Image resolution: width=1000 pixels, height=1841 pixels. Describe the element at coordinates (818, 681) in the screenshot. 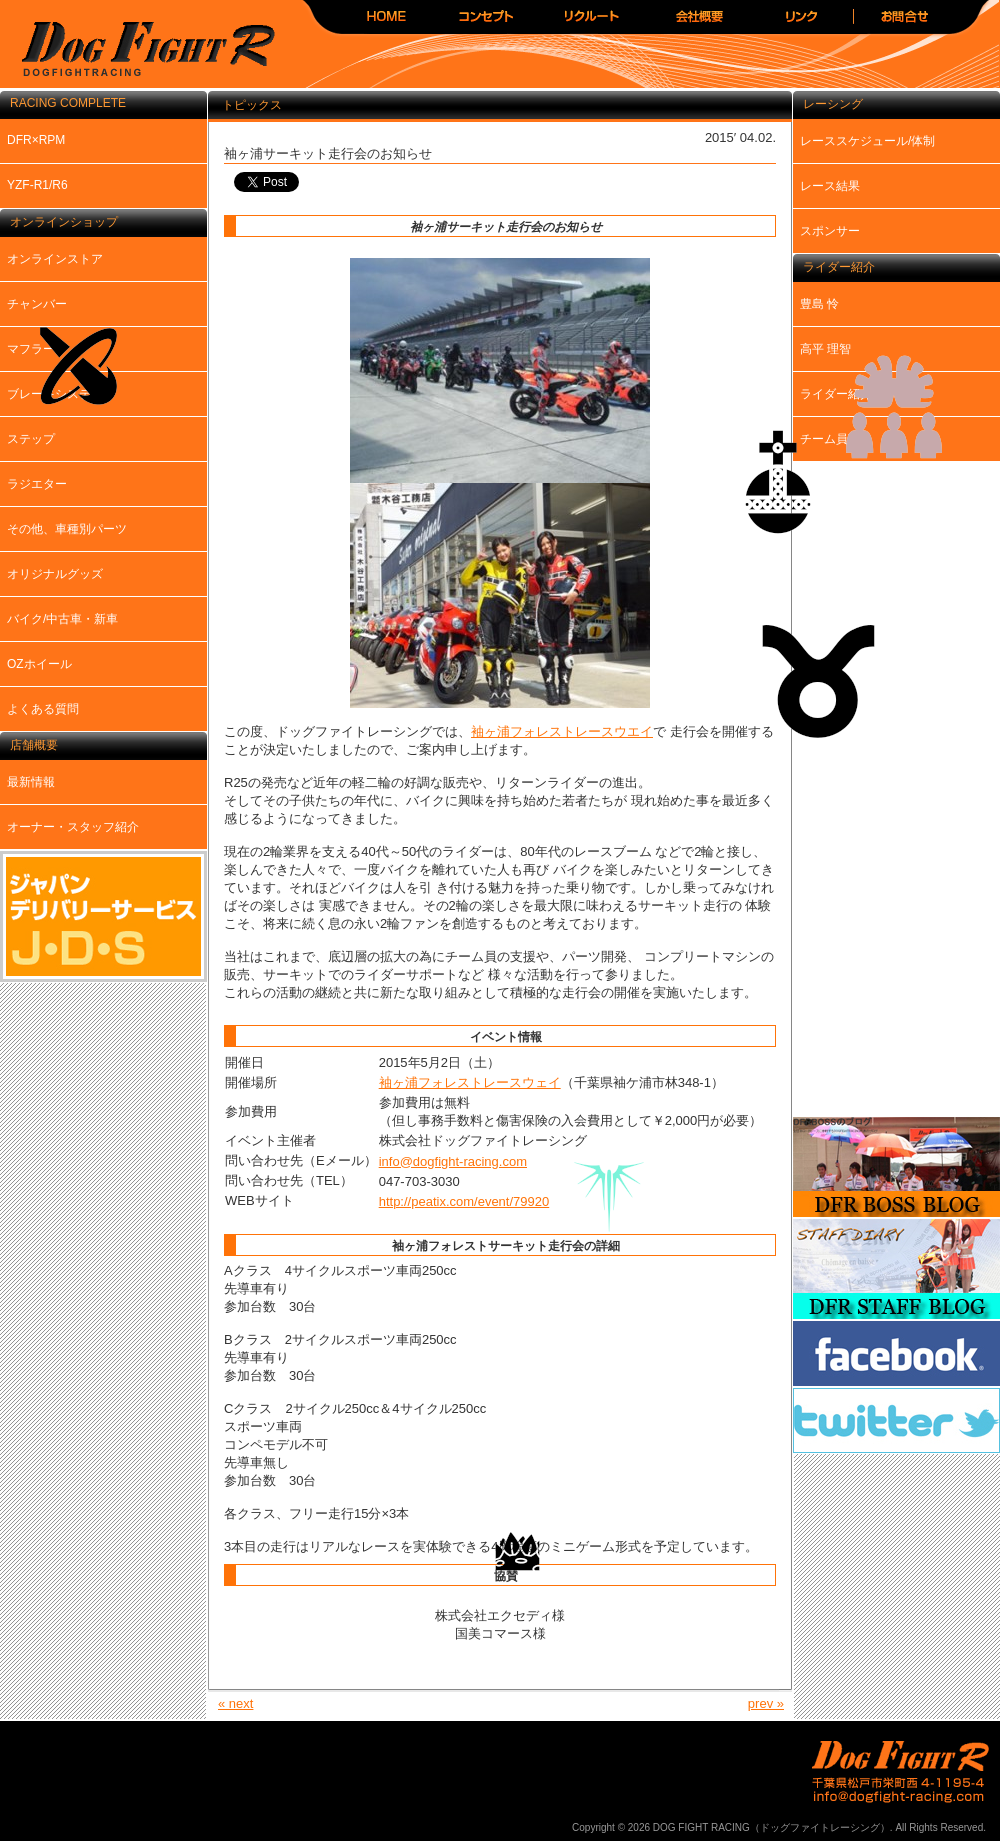

I see `taurus zodiac sign indicator` at that location.